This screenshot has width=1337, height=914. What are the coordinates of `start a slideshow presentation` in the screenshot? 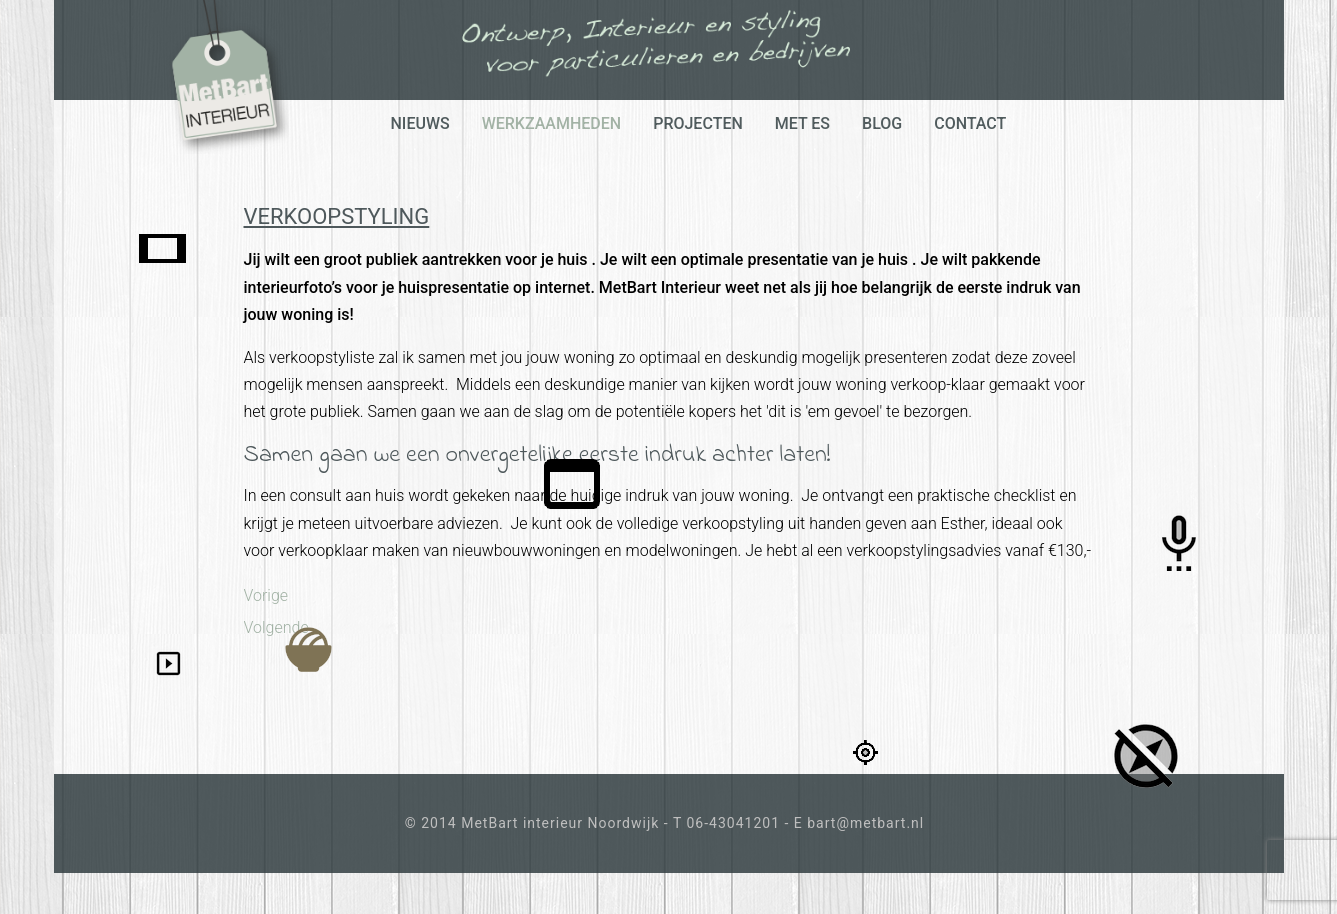 It's located at (168, 663).